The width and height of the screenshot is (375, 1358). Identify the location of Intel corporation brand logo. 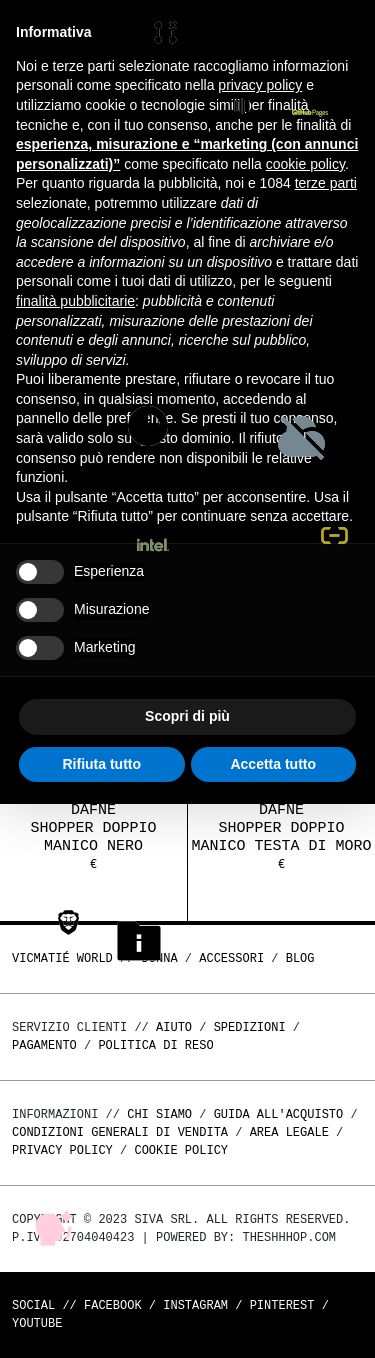
(153, 545).